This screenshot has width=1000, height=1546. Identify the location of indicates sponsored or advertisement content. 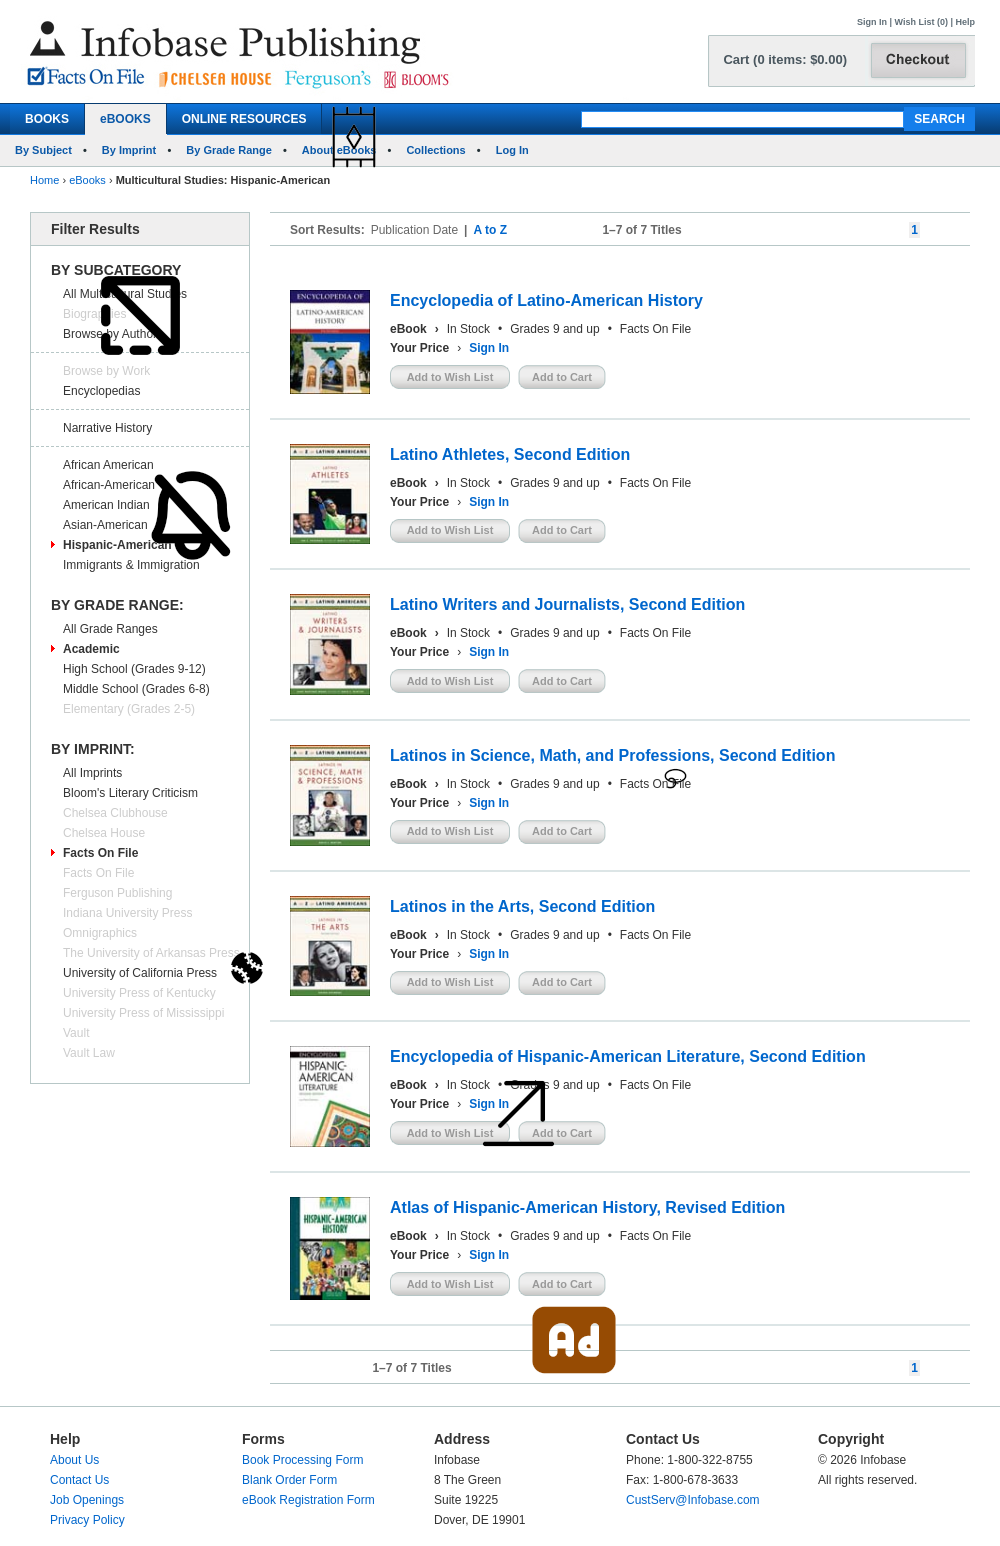
(574, 1340).